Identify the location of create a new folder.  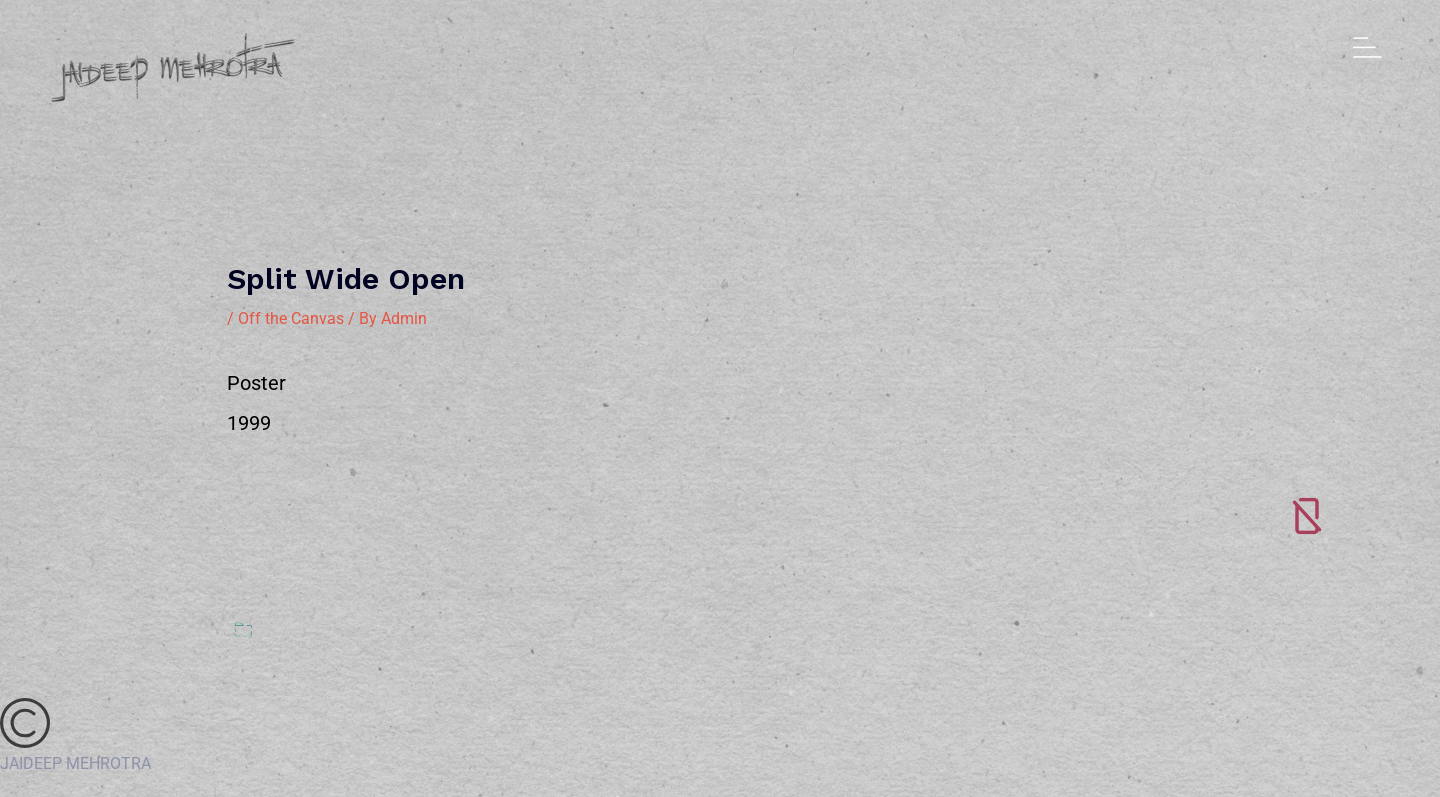
(243, 629).